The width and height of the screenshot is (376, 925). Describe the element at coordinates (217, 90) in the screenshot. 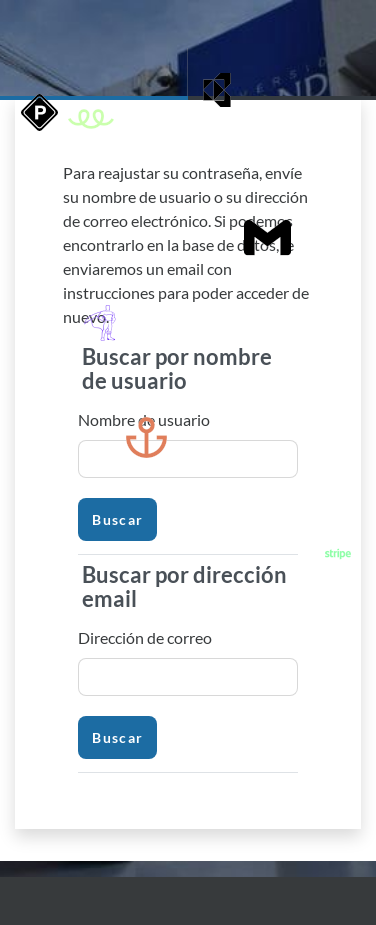

I see `kyocera brand logo` at that location.